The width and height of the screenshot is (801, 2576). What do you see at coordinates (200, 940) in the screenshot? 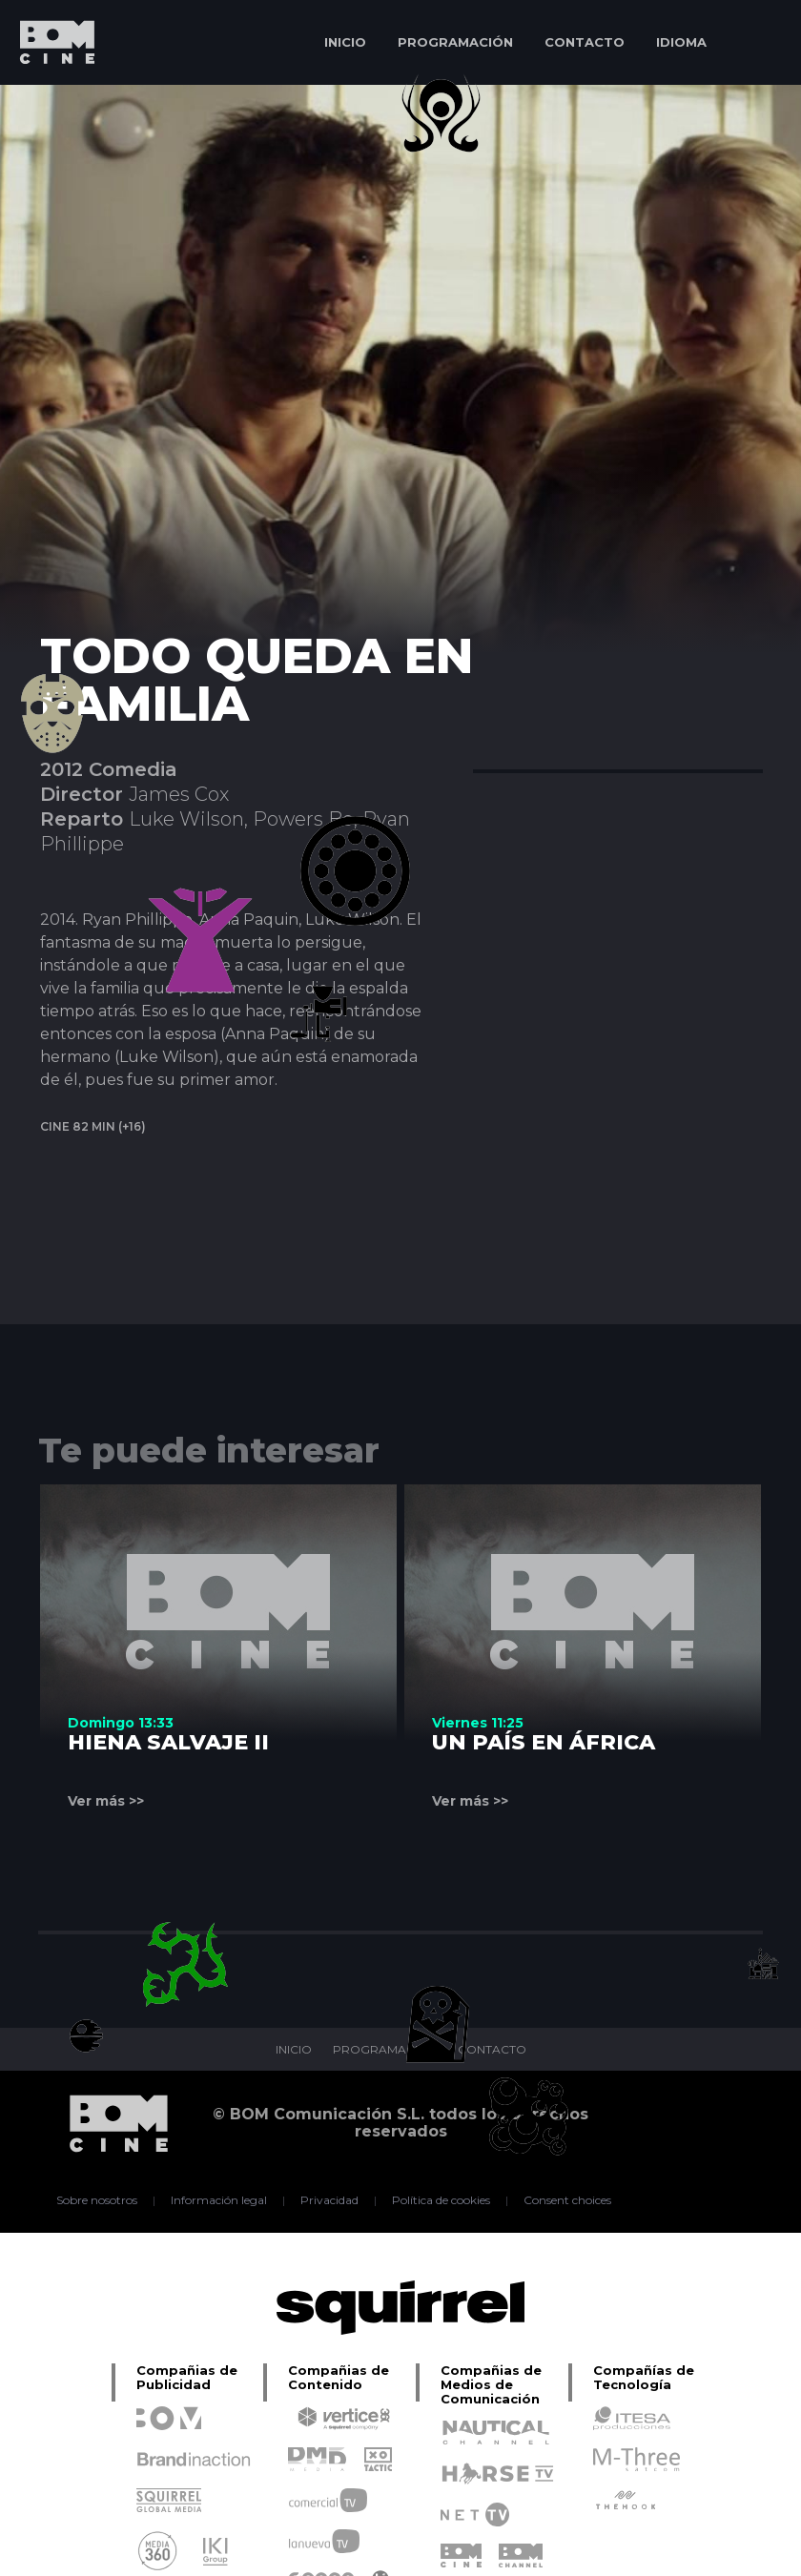
I see `indicates a decision point or branching path` at bounding box center [200, 940].